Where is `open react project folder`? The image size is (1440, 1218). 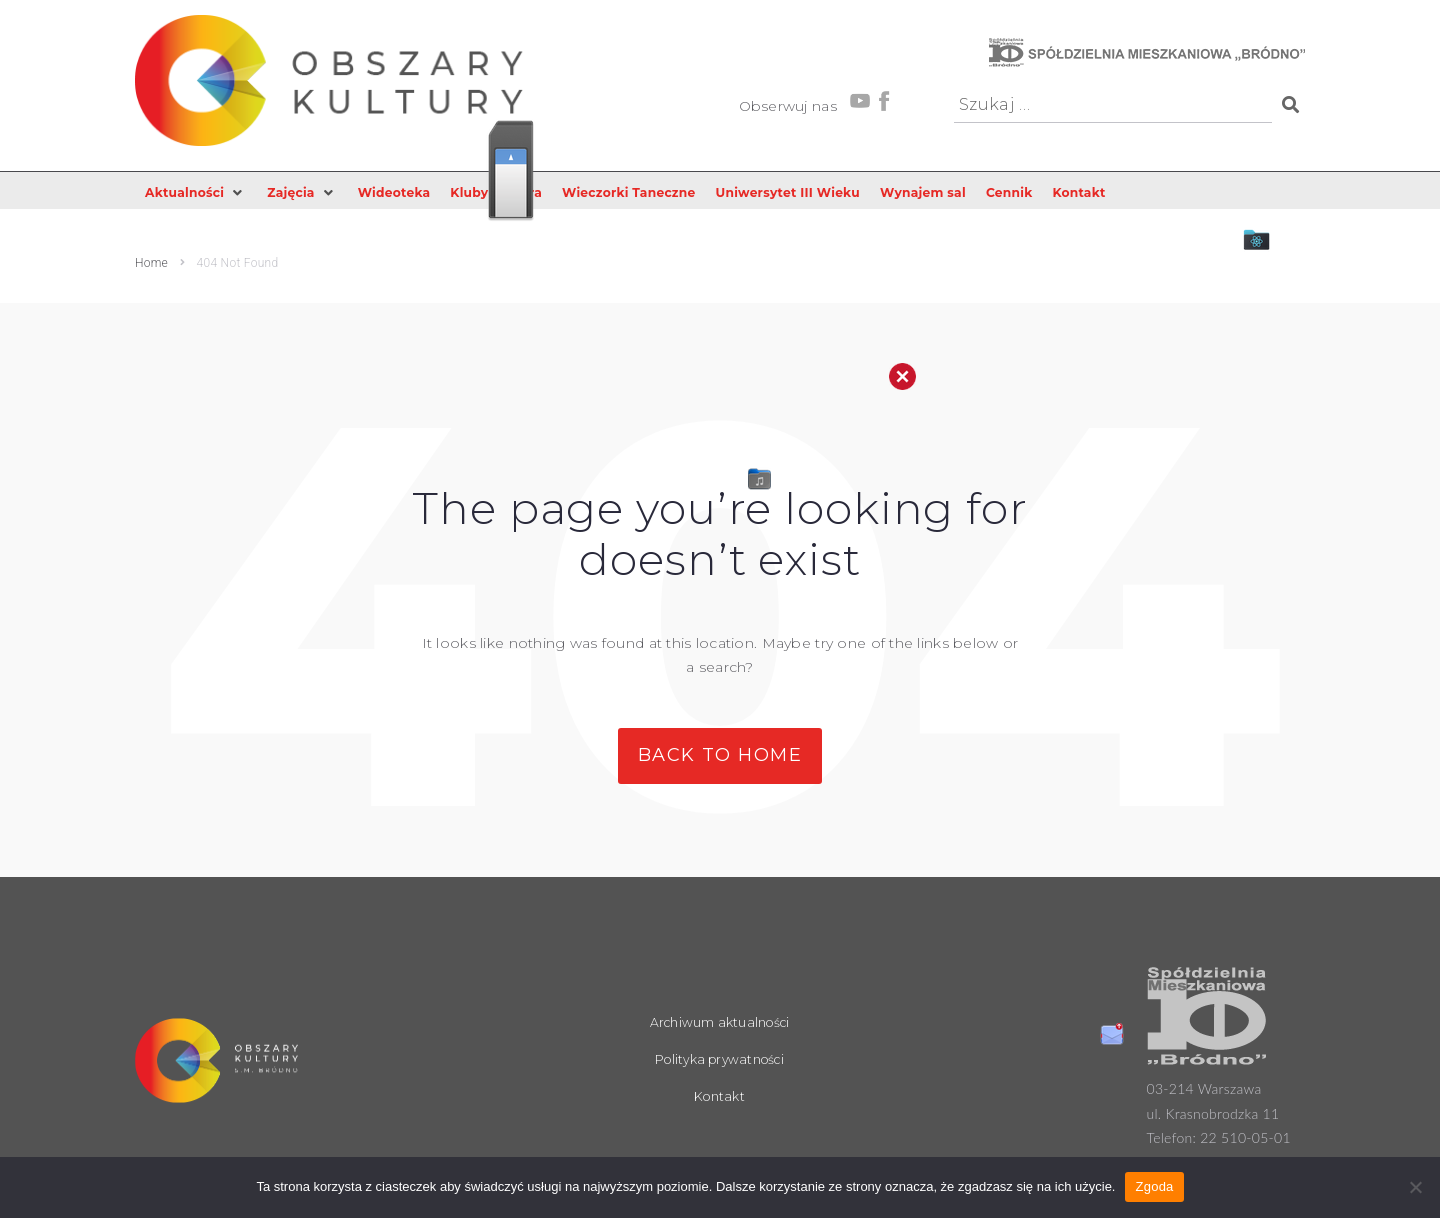
open react project folder is located at coordinates (1256, 240).